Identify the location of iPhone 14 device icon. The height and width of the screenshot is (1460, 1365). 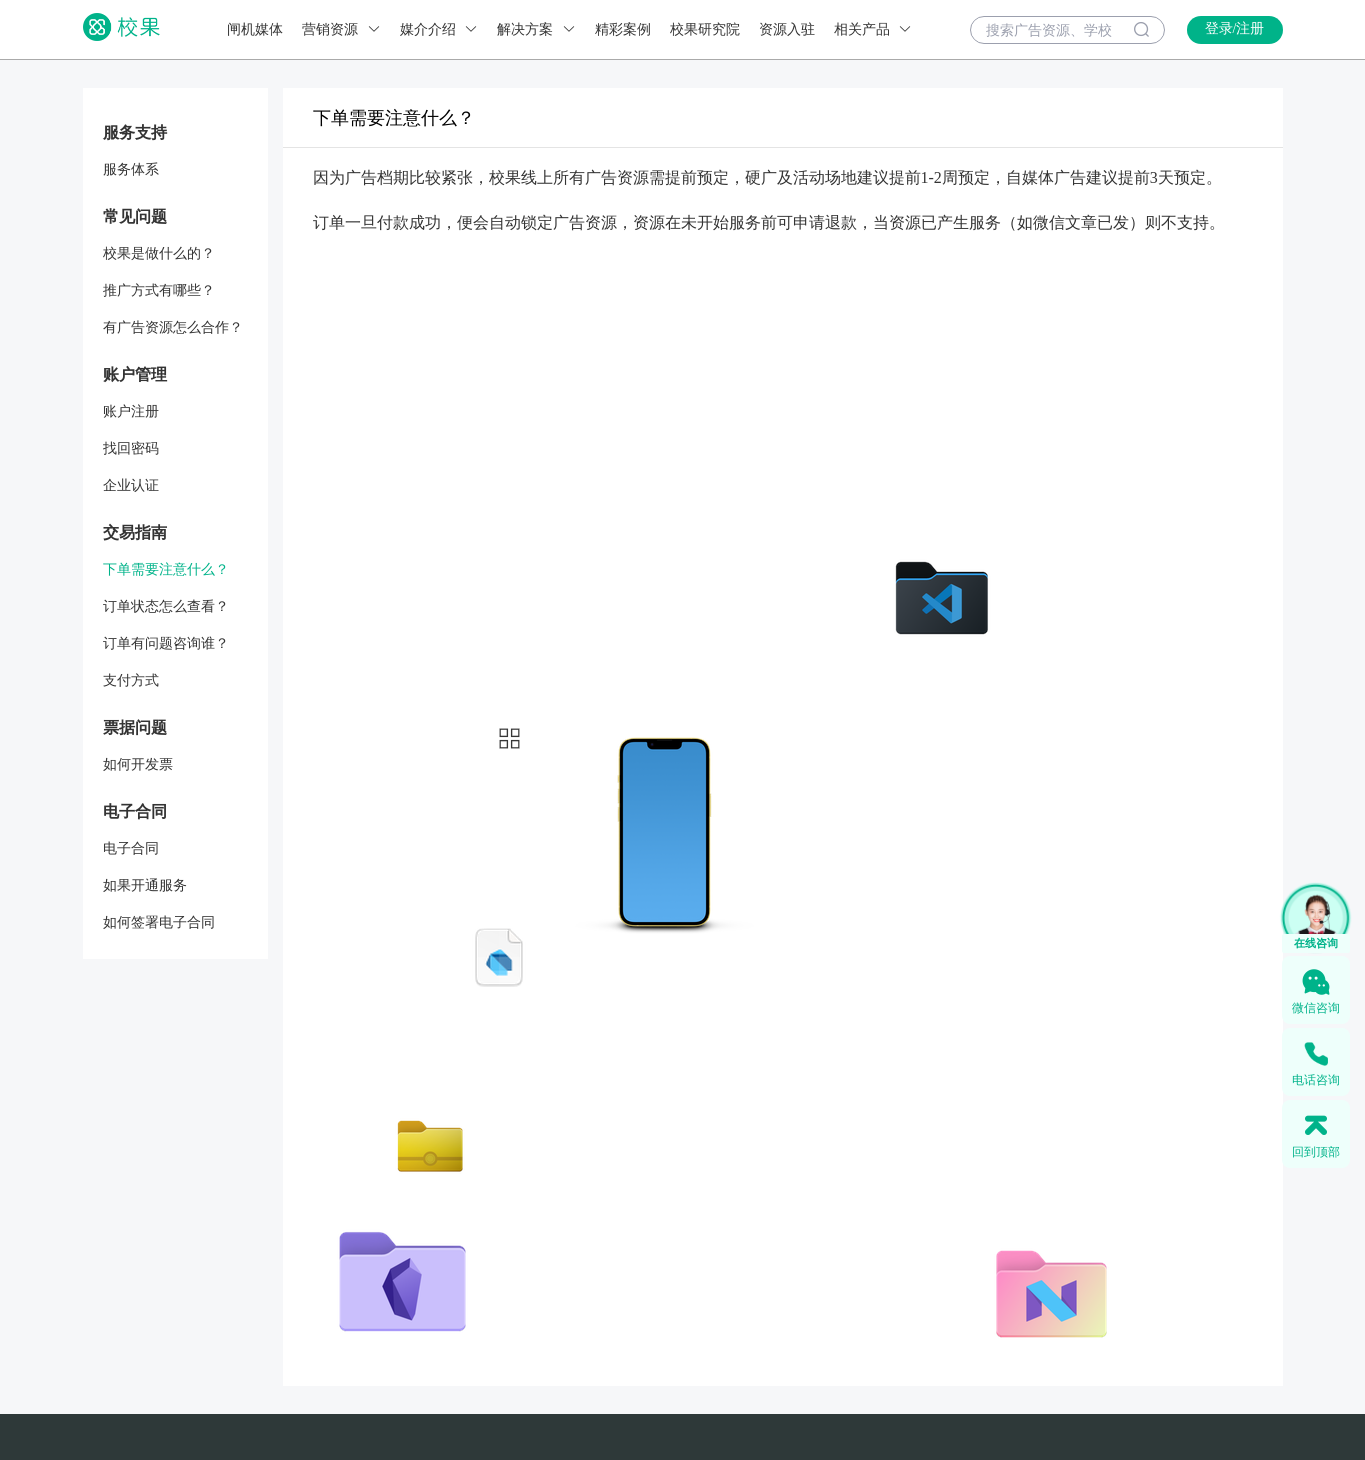
(664, 835).